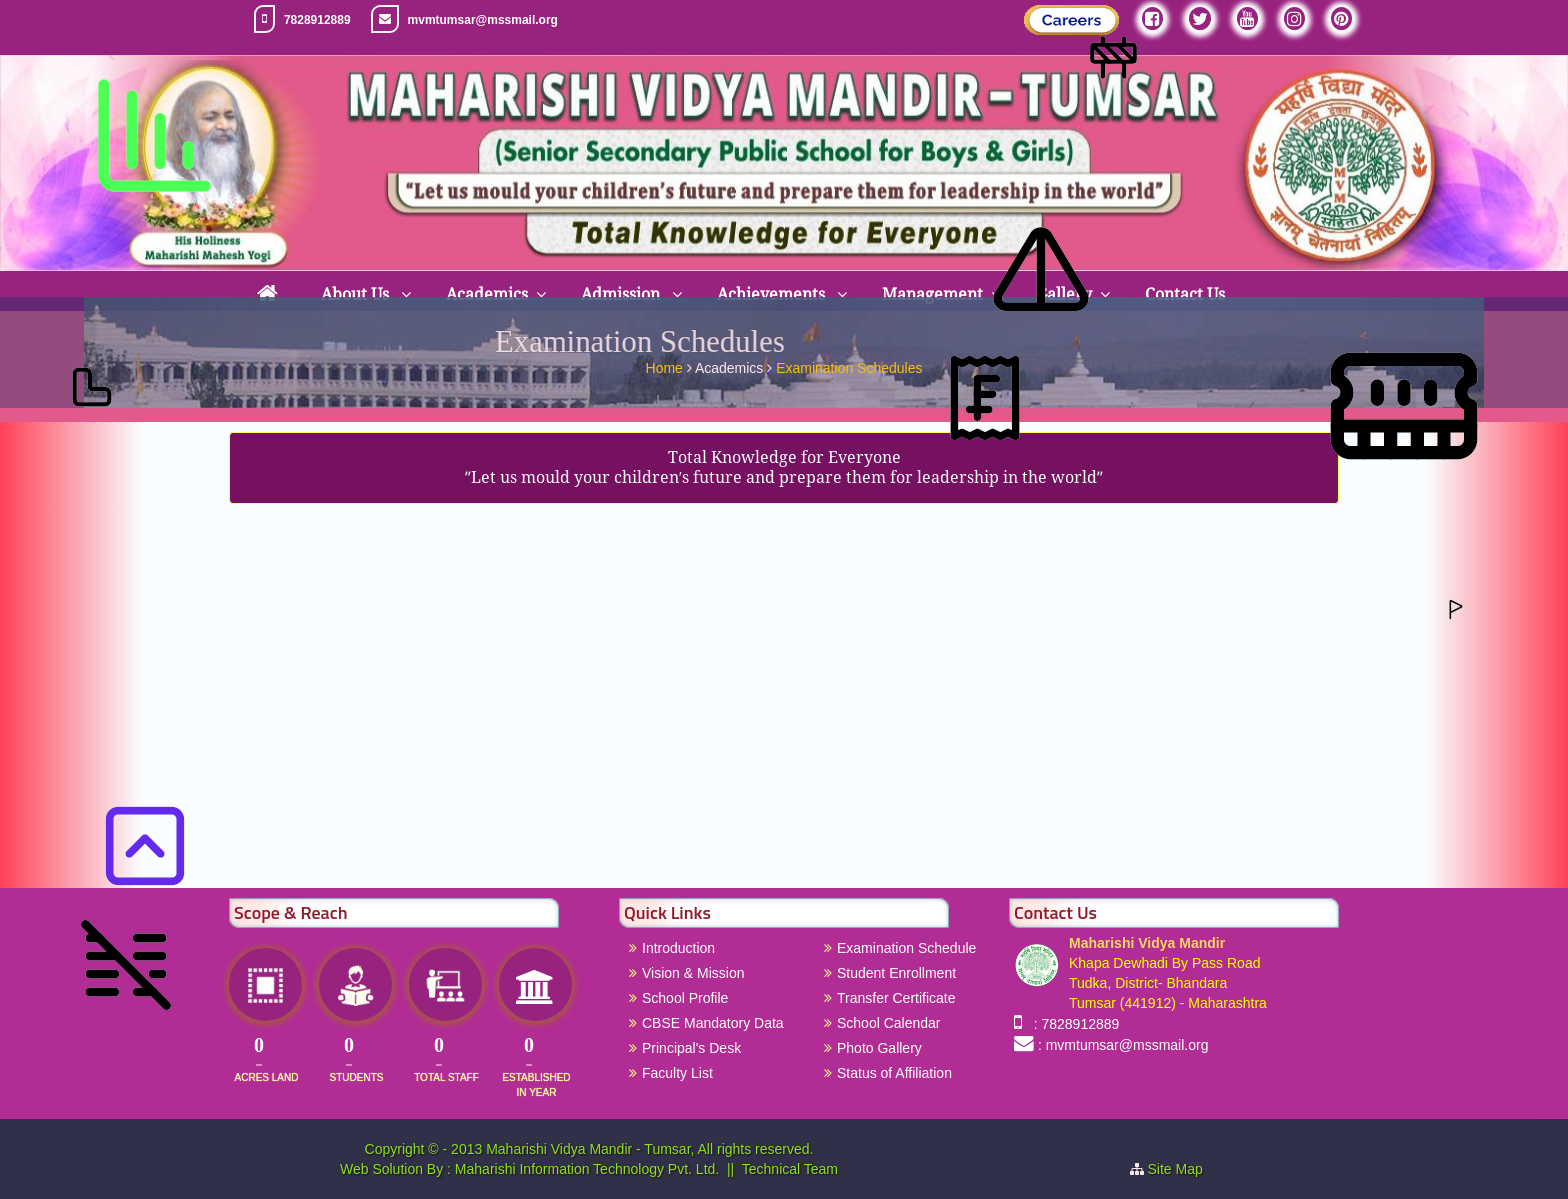  What do you see at coordinates (154, 135) in the screenshot?
I see `view declining metrics or statistics` at bounding box center [154, 135].